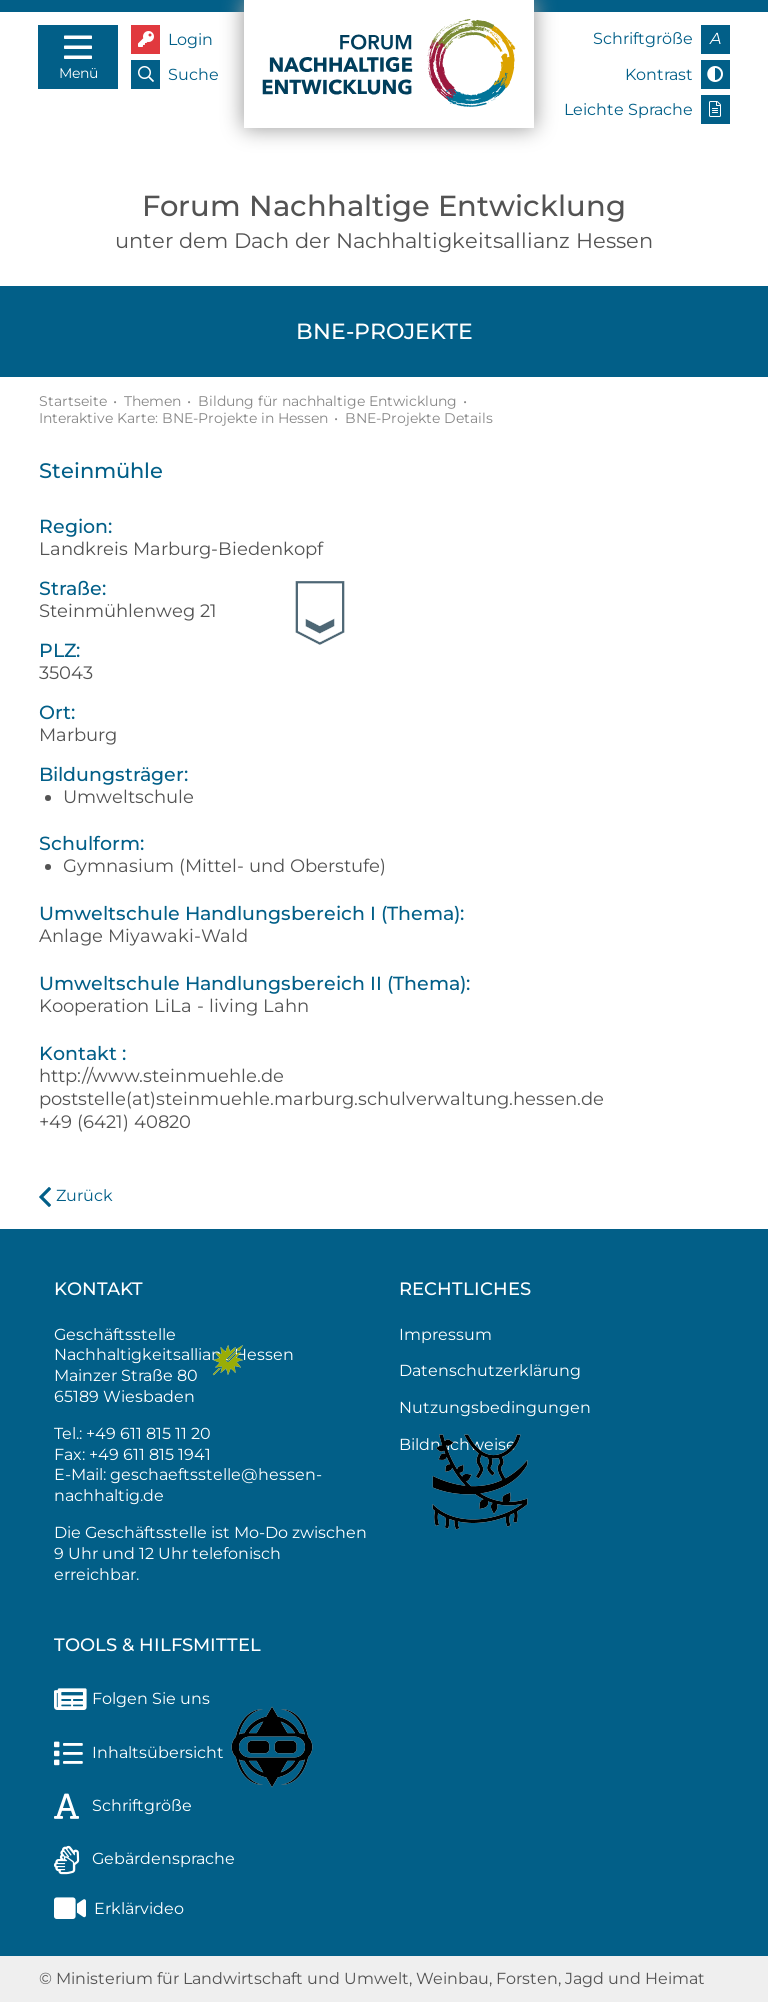 The height and width of the screenshot is (2002, 768). I want to click on sun-based weapon or solar attack ability, so click(228, 1360).